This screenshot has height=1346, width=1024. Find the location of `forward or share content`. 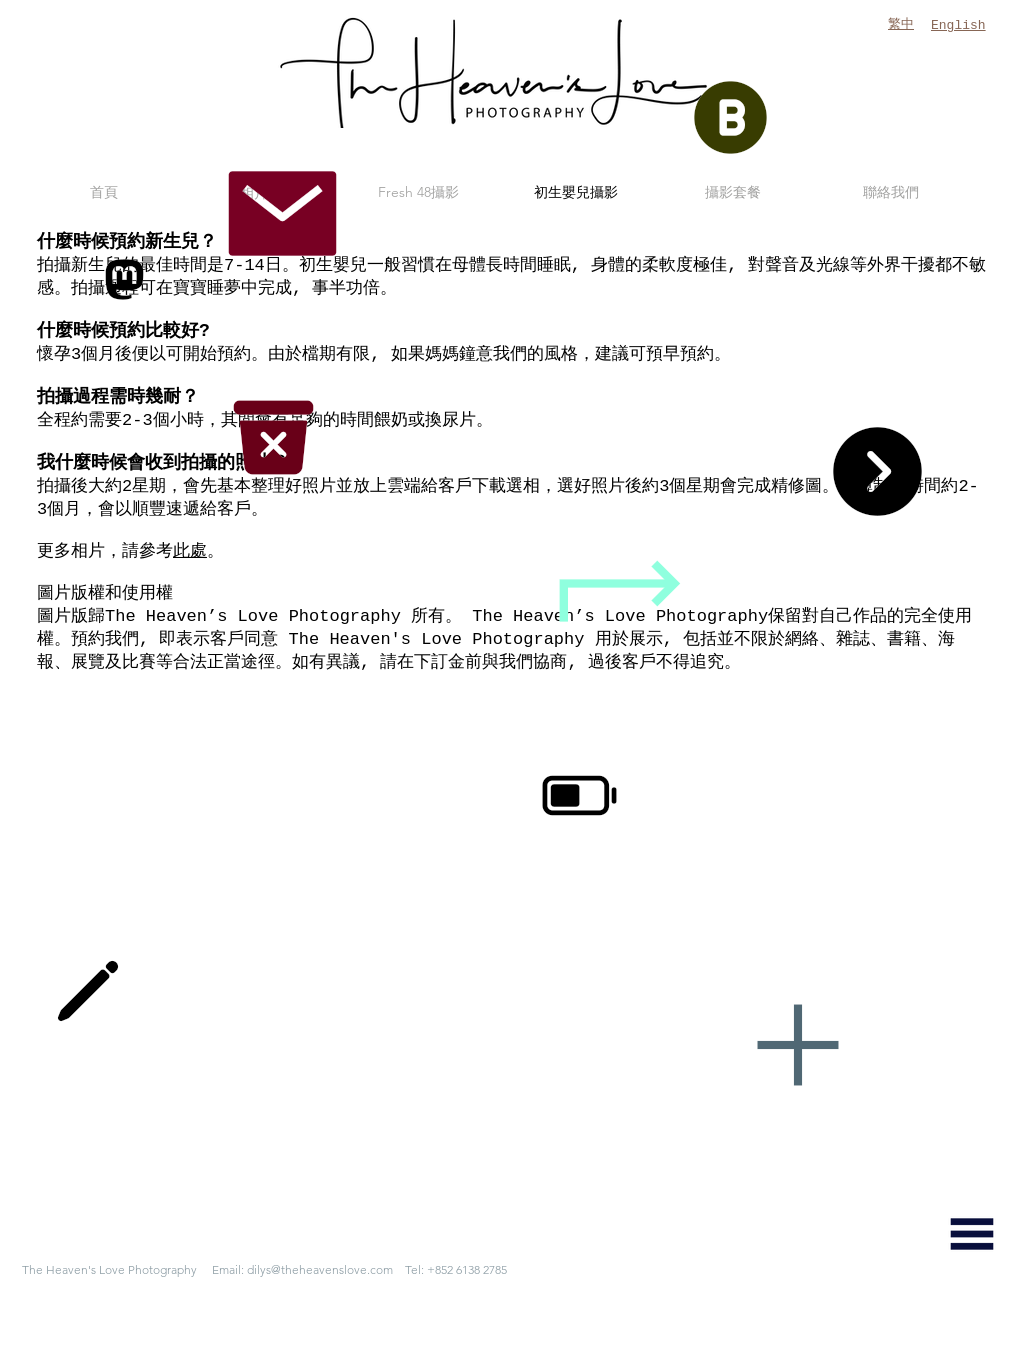

forward or share content is located at coordinates (619, 592).